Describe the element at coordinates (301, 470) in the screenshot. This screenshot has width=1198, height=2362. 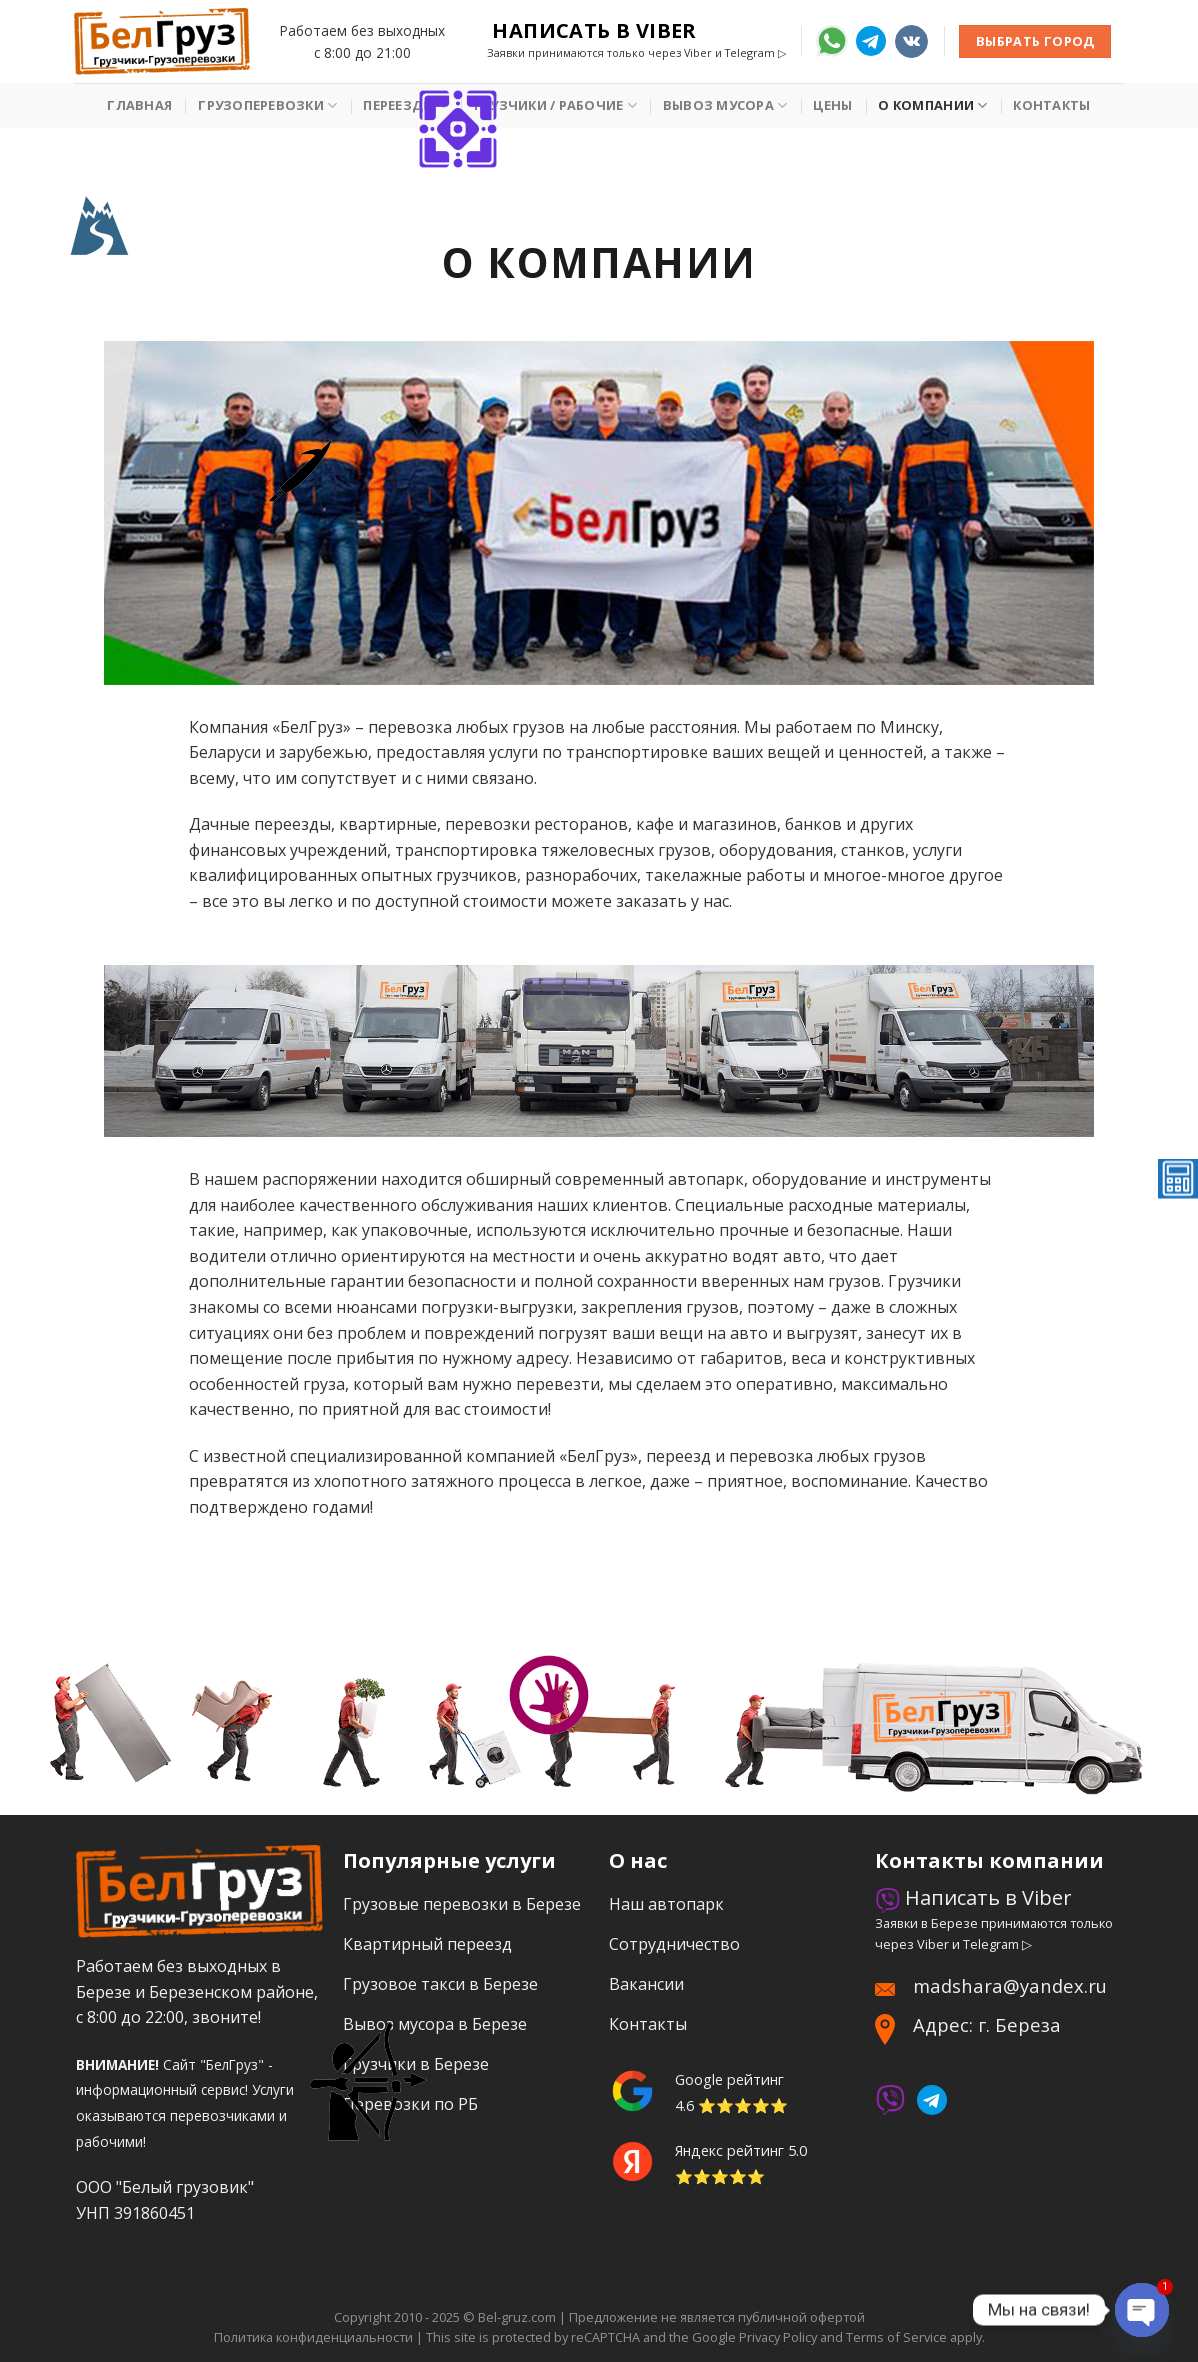
I see `select glaive weapon in game inventory` at that location.